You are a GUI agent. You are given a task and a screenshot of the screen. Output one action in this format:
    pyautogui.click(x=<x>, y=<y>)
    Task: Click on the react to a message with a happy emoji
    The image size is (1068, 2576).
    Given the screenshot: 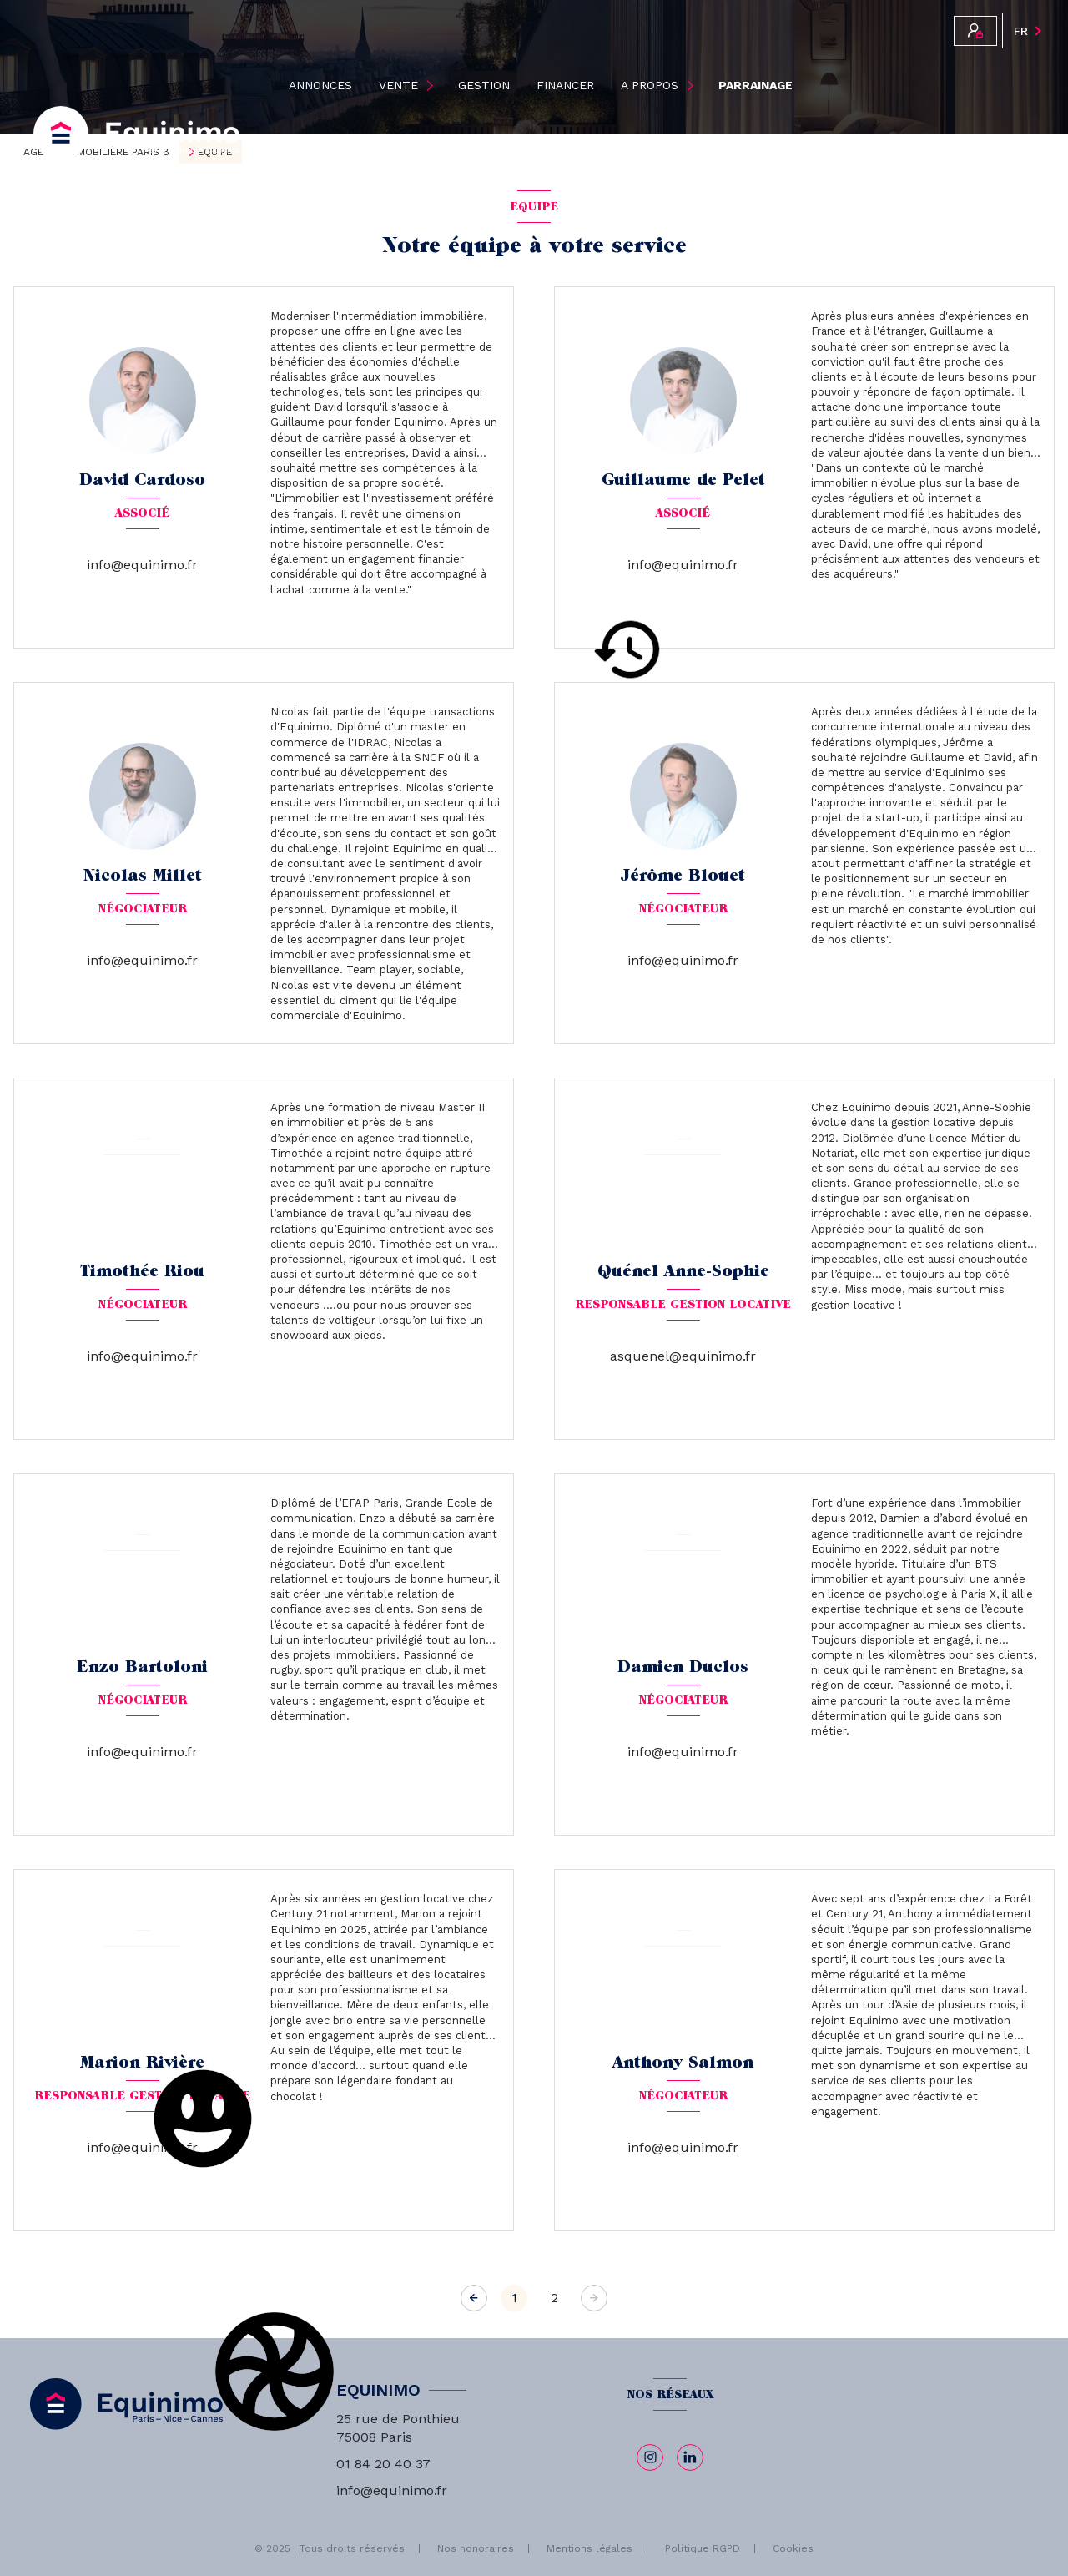 What is the action you would take?
    pyautogui.click(x=203, y=2119)
    